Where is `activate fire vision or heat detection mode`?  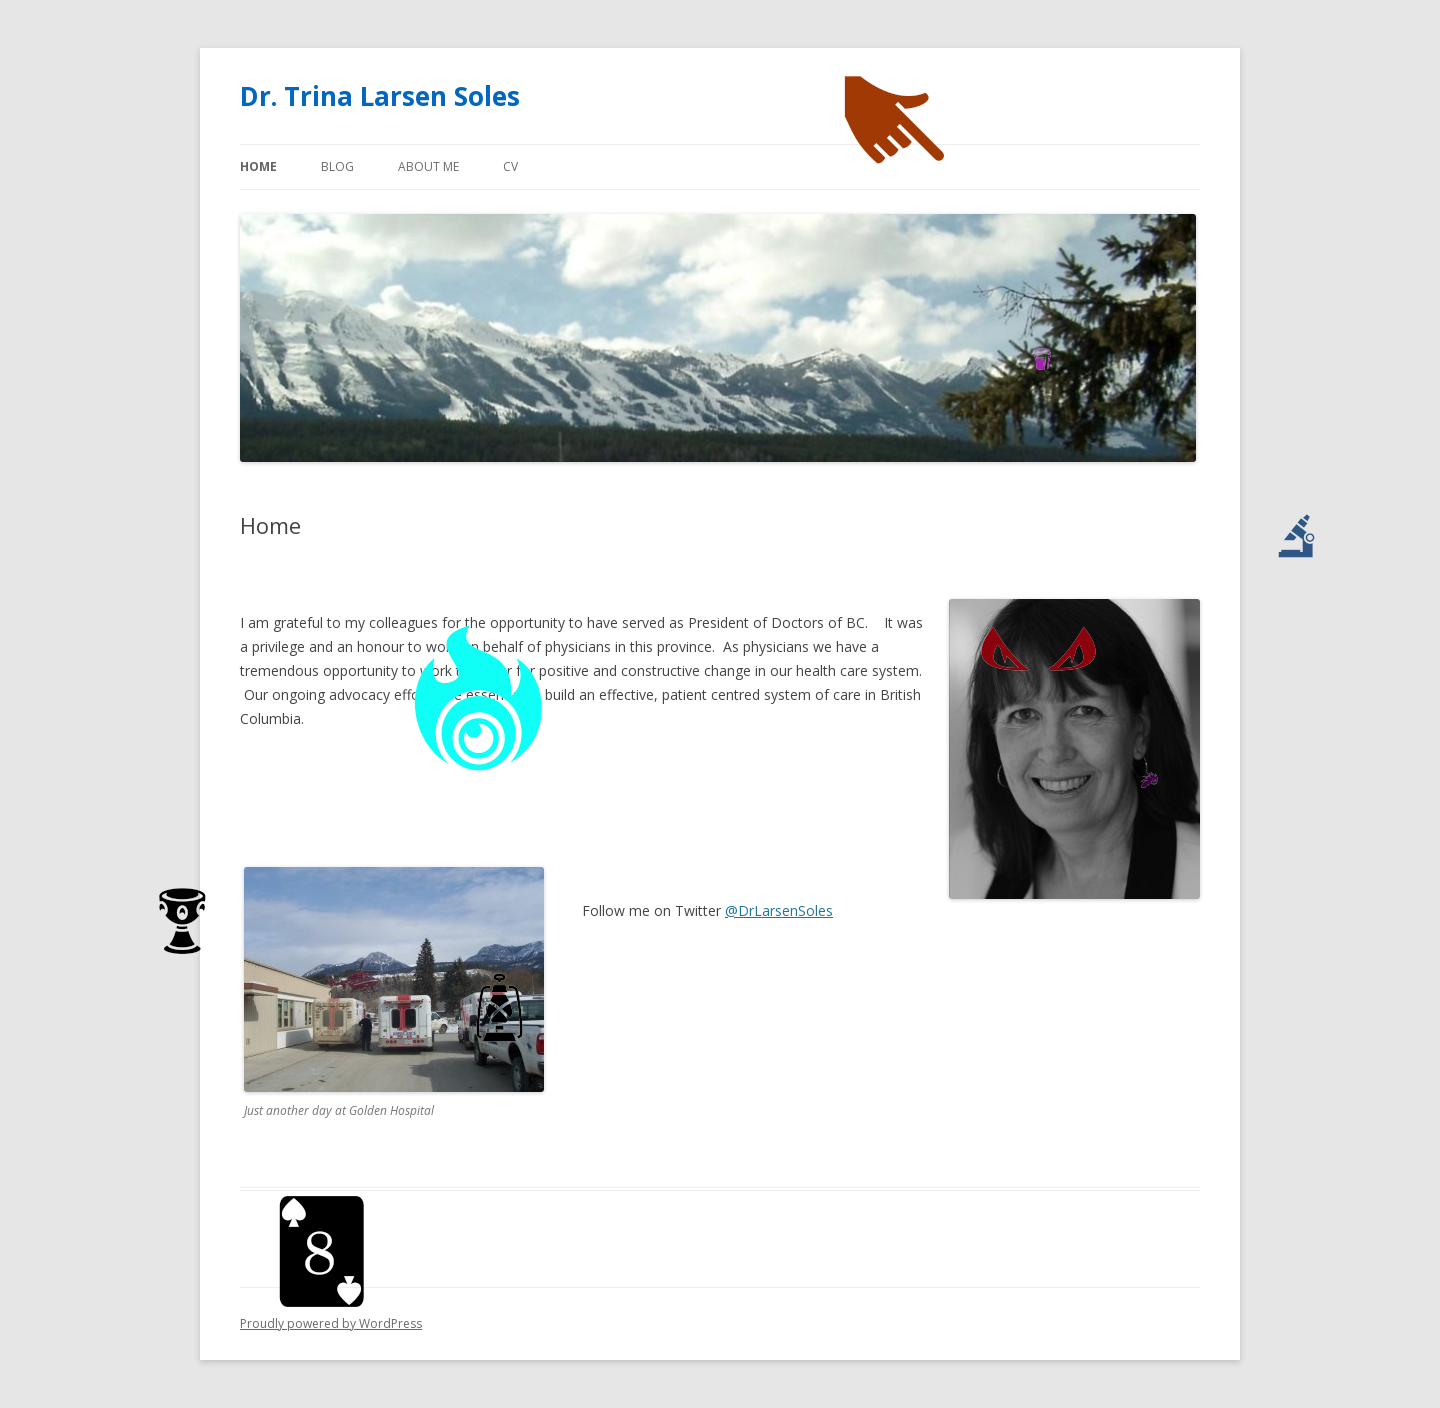 activate fire vision or heat detection mode is located at coordinates (476, 698).